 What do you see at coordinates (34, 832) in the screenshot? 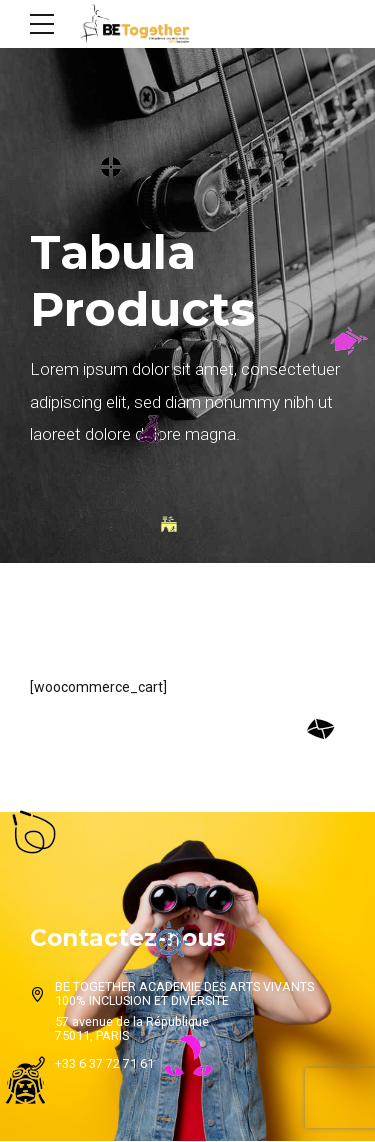
I see `access jump rope or skipping exercises` at bounding box center [34, 832].